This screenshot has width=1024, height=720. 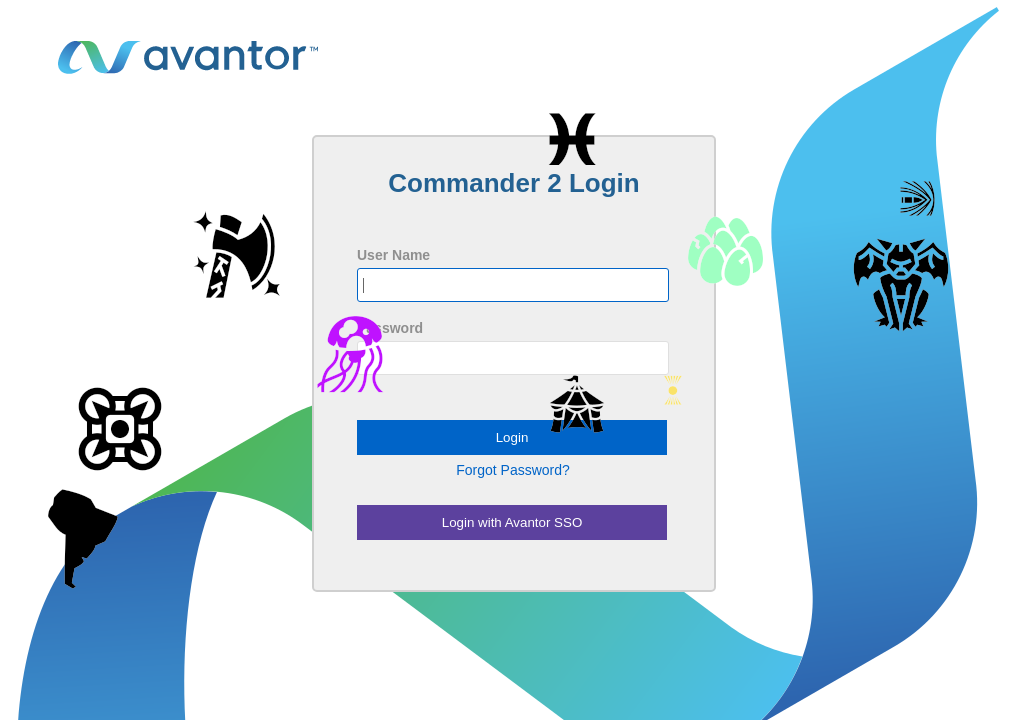 I want to click on equip a magic or enchanted axe weapon, so click(x=237, y=254).